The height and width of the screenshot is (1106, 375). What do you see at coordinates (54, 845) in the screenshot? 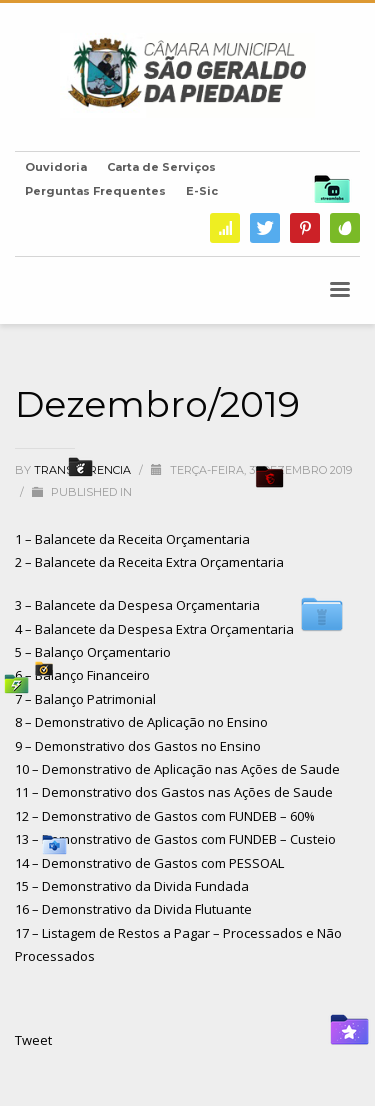
I see `open folder containing microsoft visio files` at bounding box center [54, 845].